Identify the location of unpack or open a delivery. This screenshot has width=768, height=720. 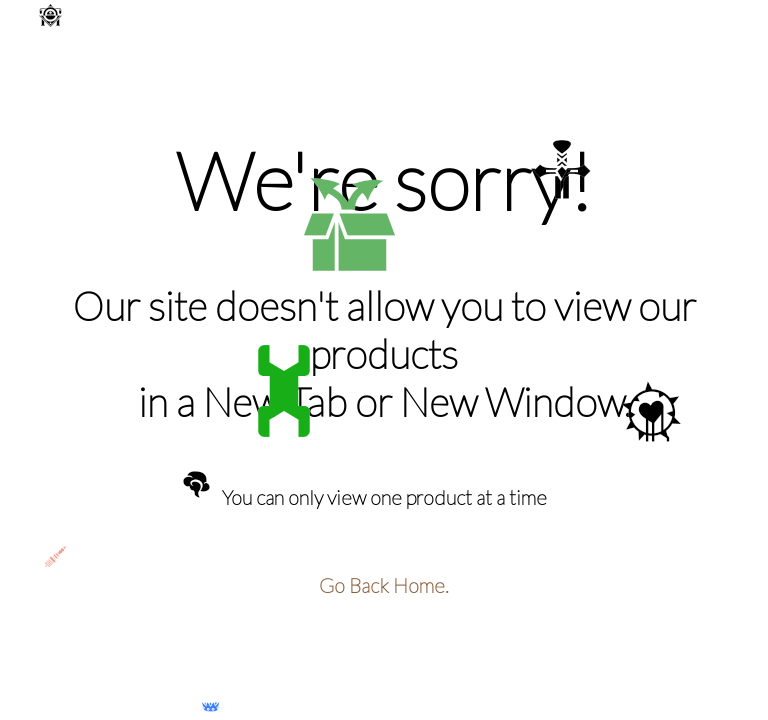
(349, 224).